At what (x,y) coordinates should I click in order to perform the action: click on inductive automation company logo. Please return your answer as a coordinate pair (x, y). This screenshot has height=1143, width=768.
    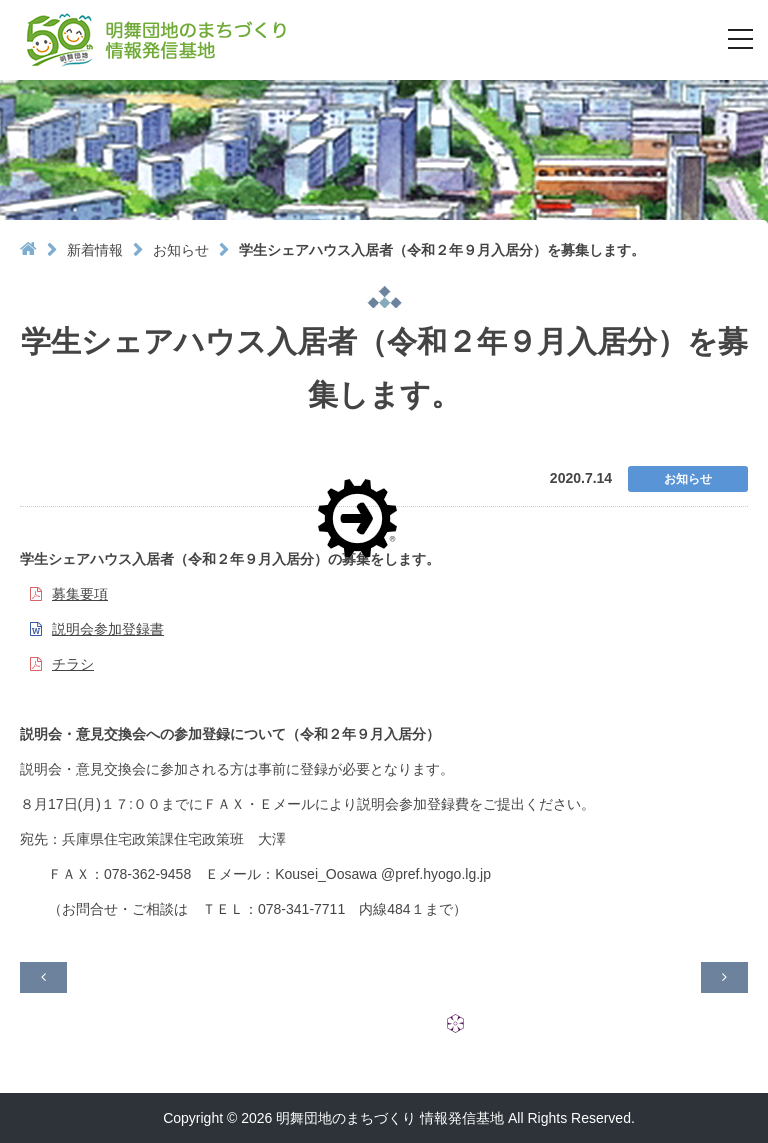
    Looking at the image, I should click on (357, 518).